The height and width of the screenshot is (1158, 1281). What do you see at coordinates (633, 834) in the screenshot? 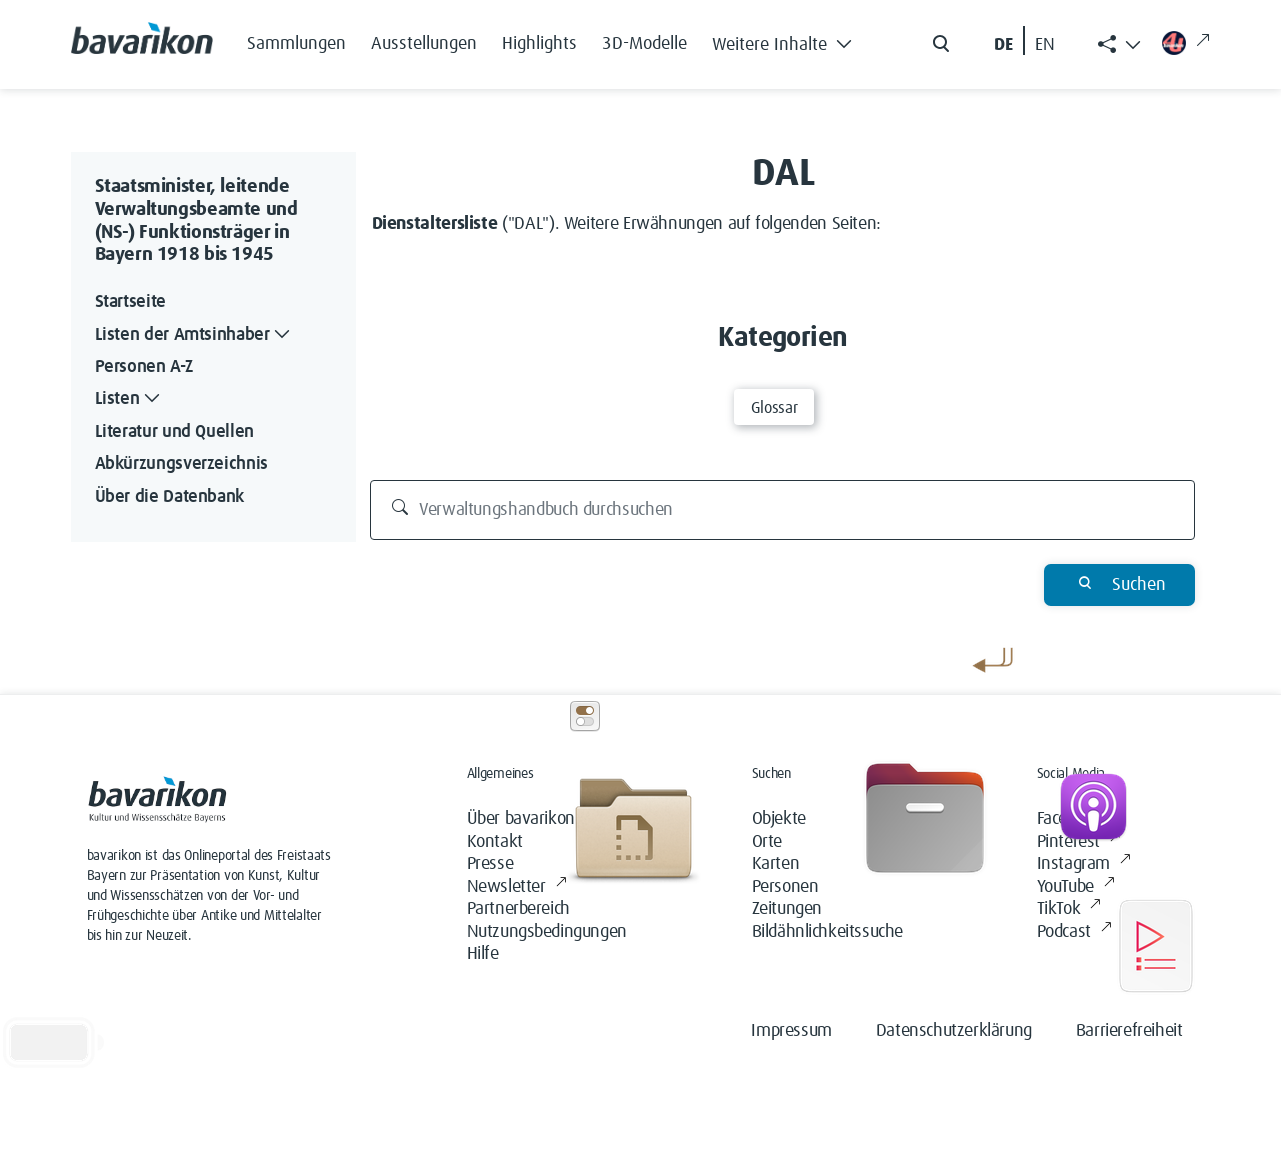
I see `access your templates folder` at bounding box center [633, 834].